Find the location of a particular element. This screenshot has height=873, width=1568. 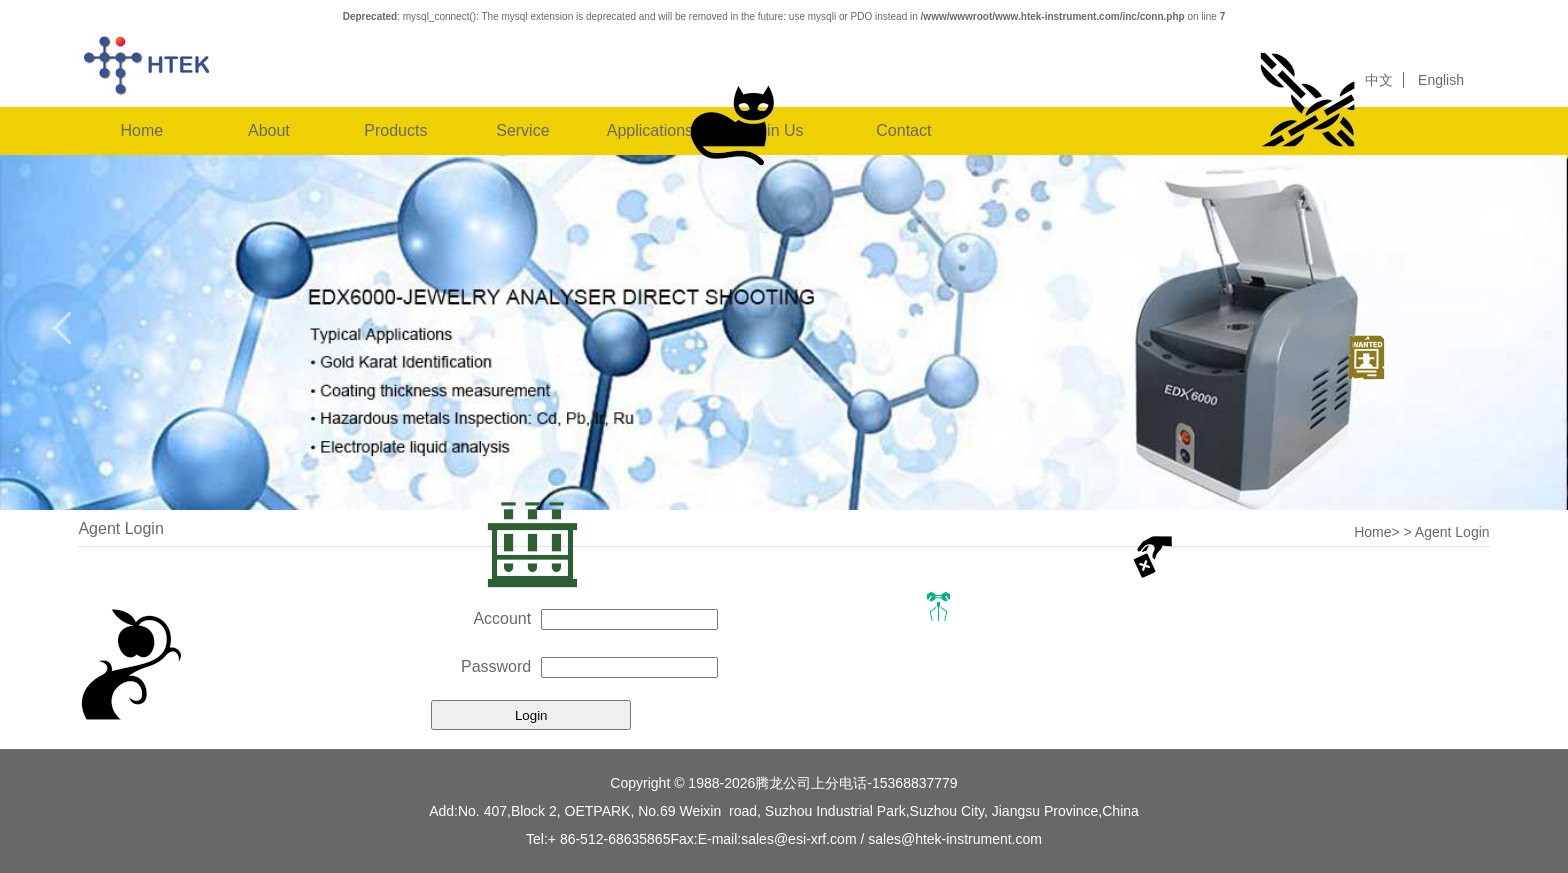

indicates a linked or connected status is located at coordinates (1307, 99).